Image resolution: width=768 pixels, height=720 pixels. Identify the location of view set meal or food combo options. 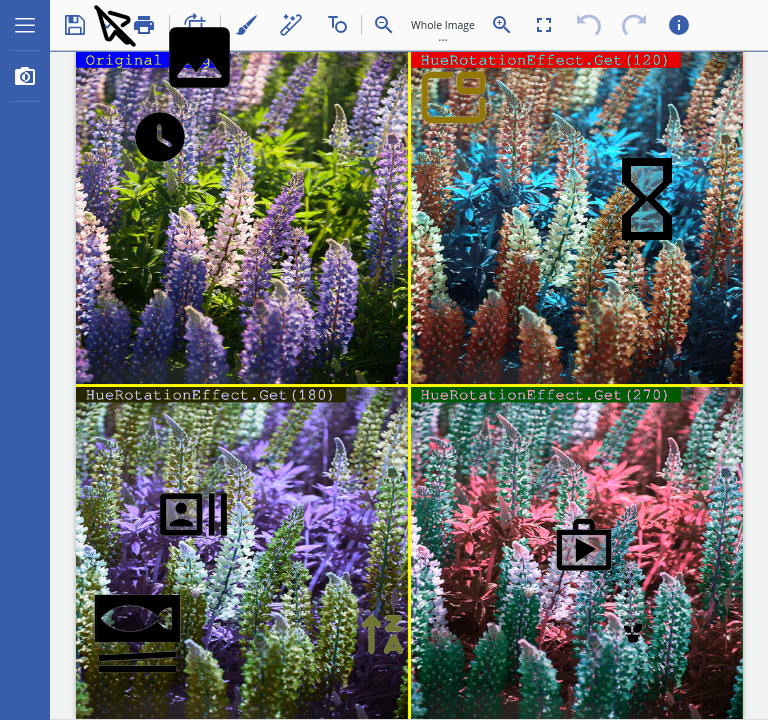
(137, 633).